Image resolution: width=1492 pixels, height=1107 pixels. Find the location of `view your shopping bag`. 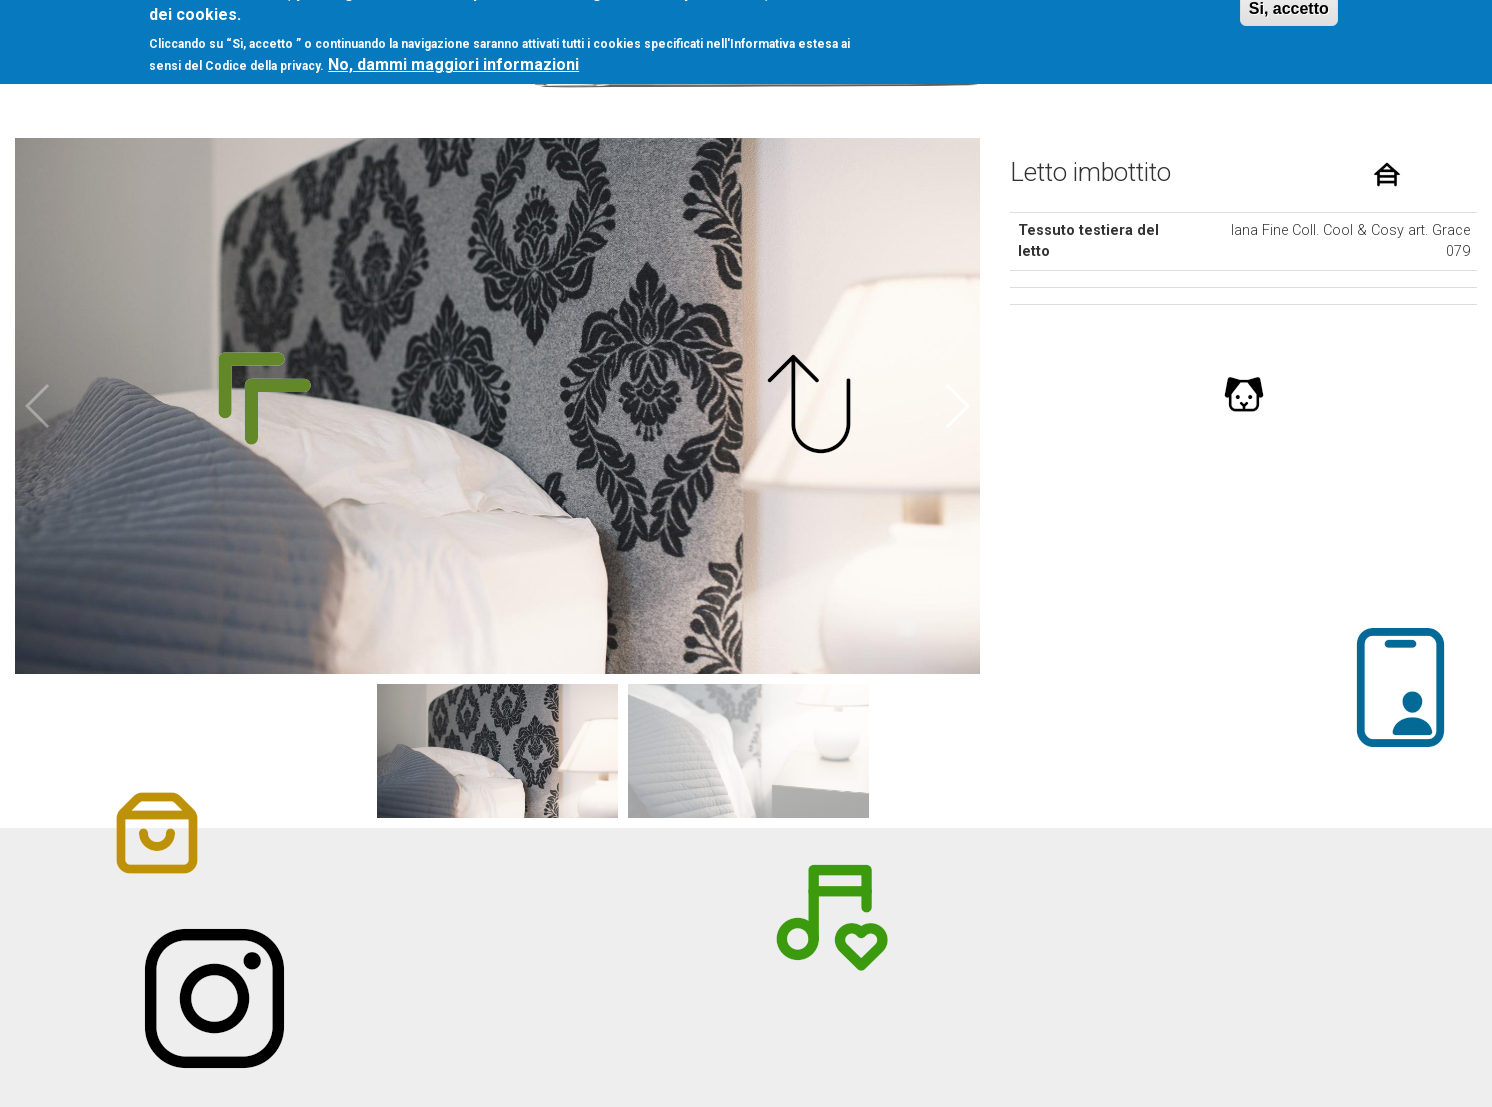

view your shopping bag is located at coordinates (157, 833).